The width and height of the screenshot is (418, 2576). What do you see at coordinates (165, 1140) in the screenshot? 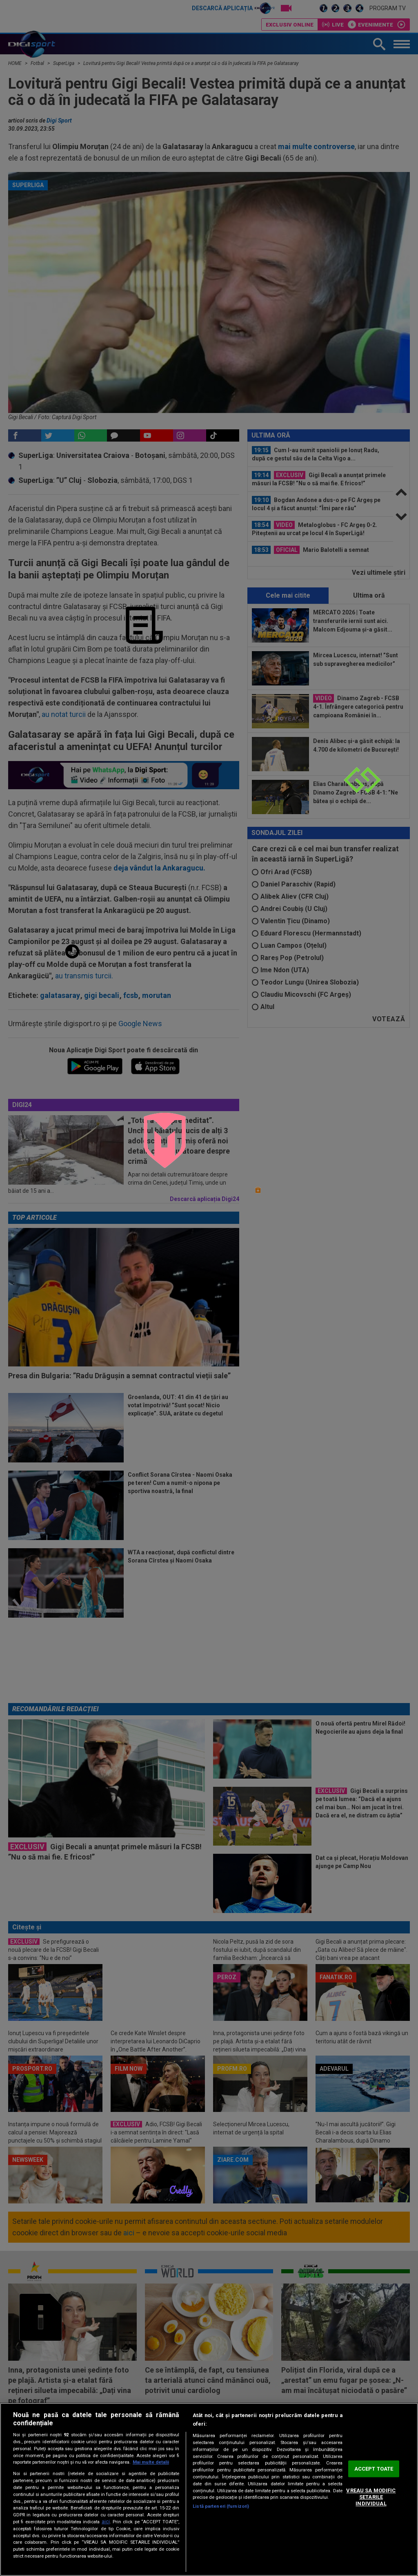
I see `metasploit penetration testing framework logo` at bounding box center [165, 1140].